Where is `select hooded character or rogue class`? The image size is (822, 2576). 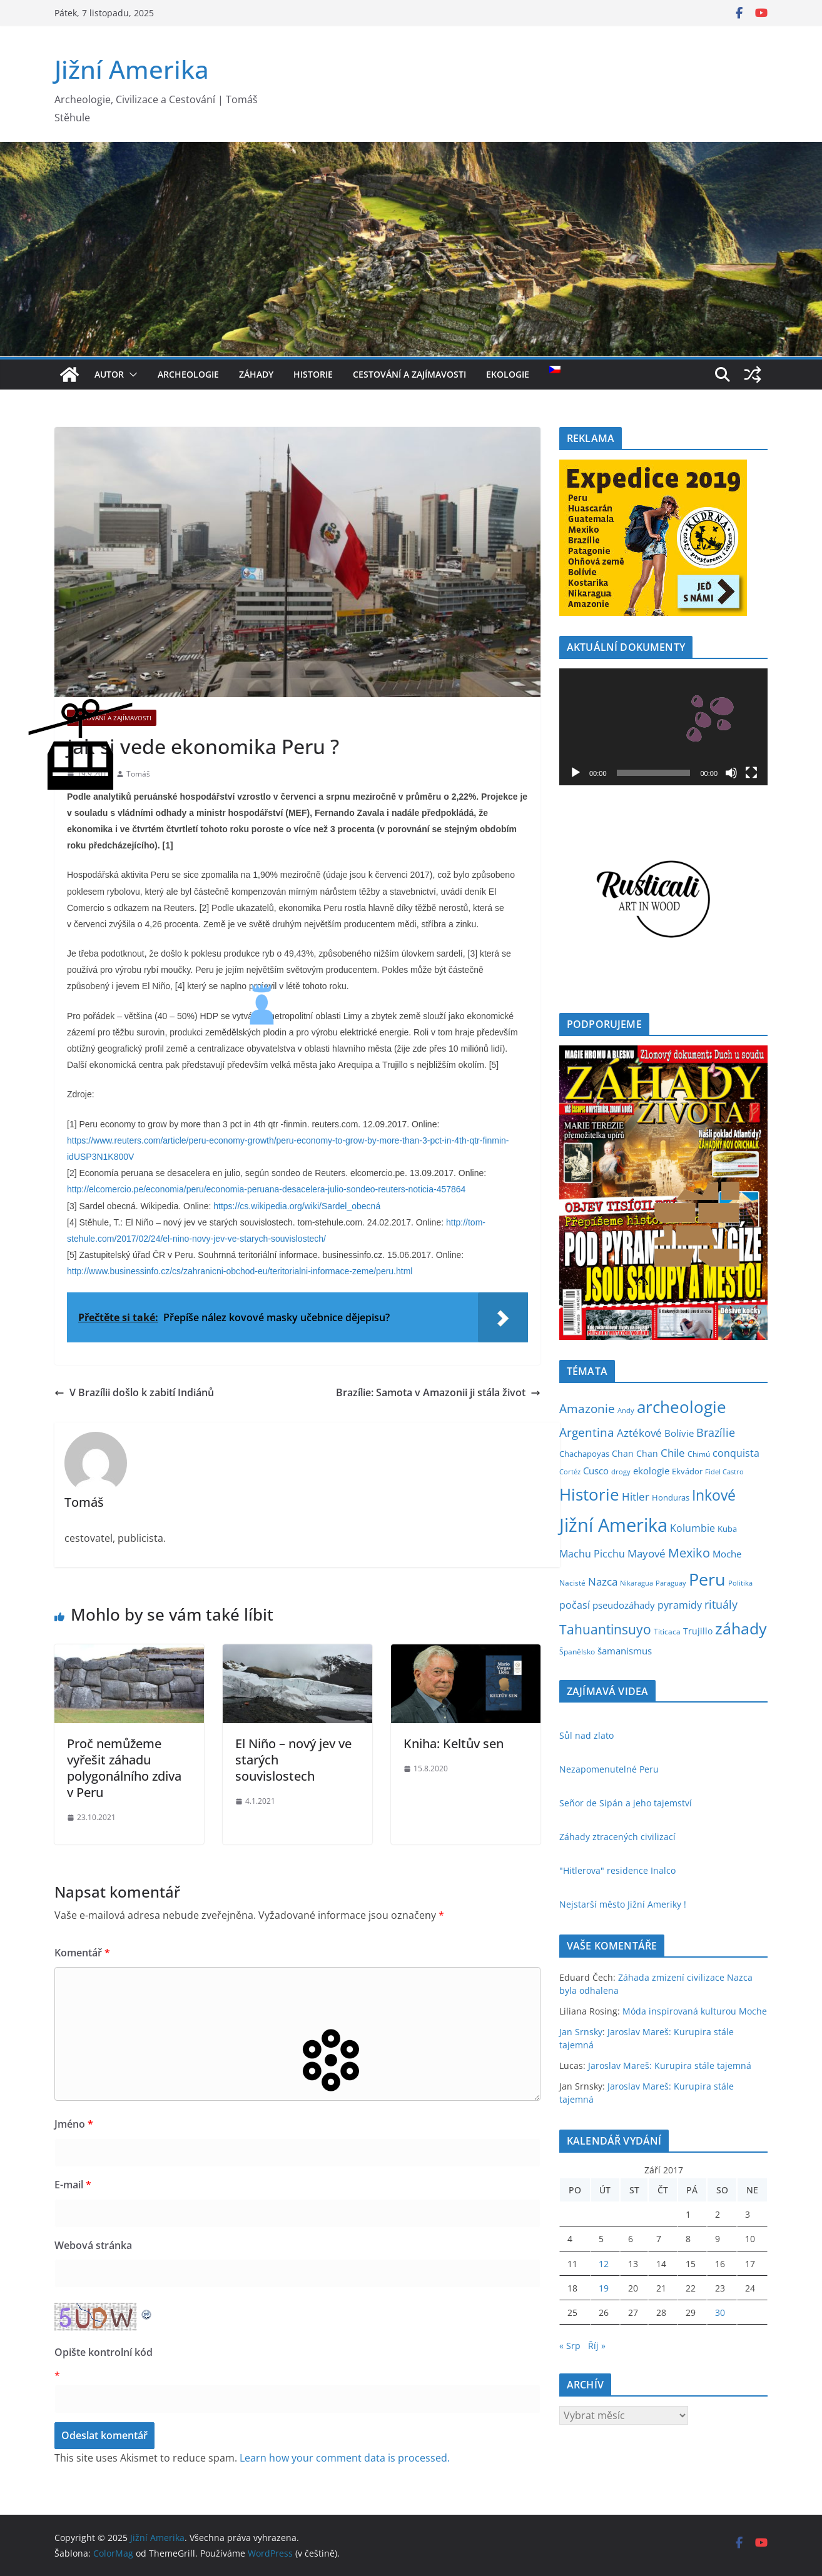 select hooded character or rogue class is located at coordinates (642, 1282).